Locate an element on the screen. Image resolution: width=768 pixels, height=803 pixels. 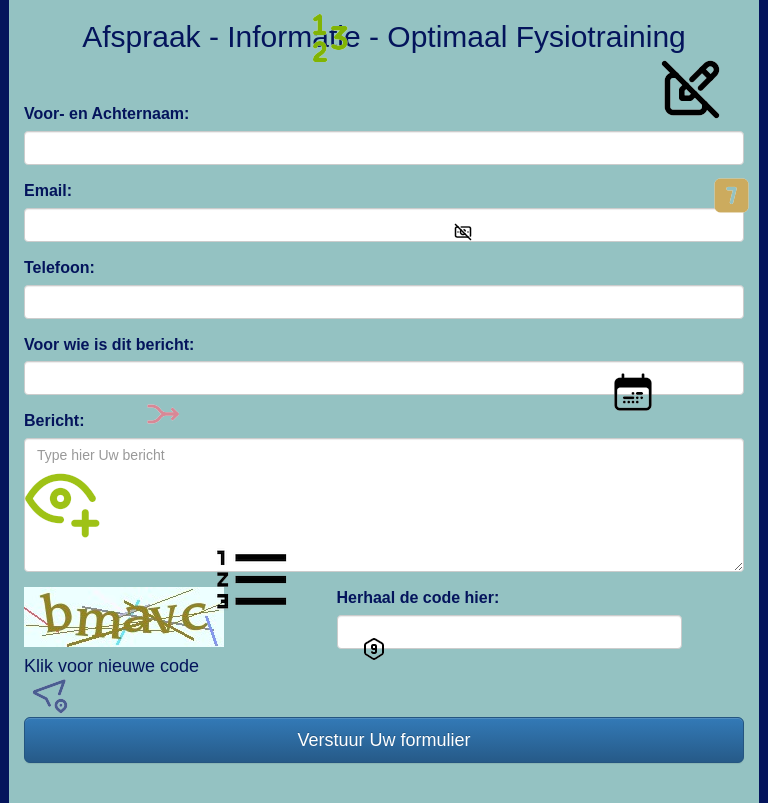
select a date range is located at coordinates (633, 392).